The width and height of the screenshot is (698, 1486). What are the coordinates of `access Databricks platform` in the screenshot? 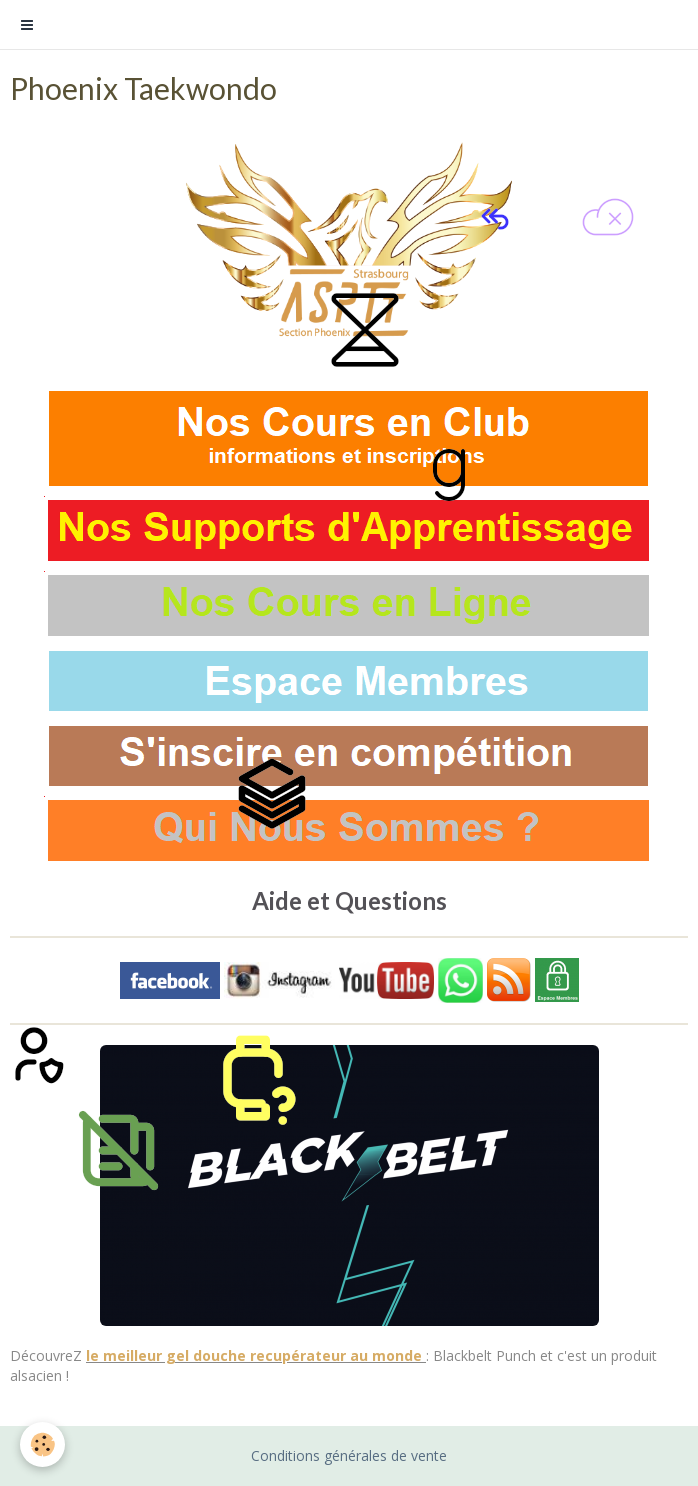 It's located at (272, 792).